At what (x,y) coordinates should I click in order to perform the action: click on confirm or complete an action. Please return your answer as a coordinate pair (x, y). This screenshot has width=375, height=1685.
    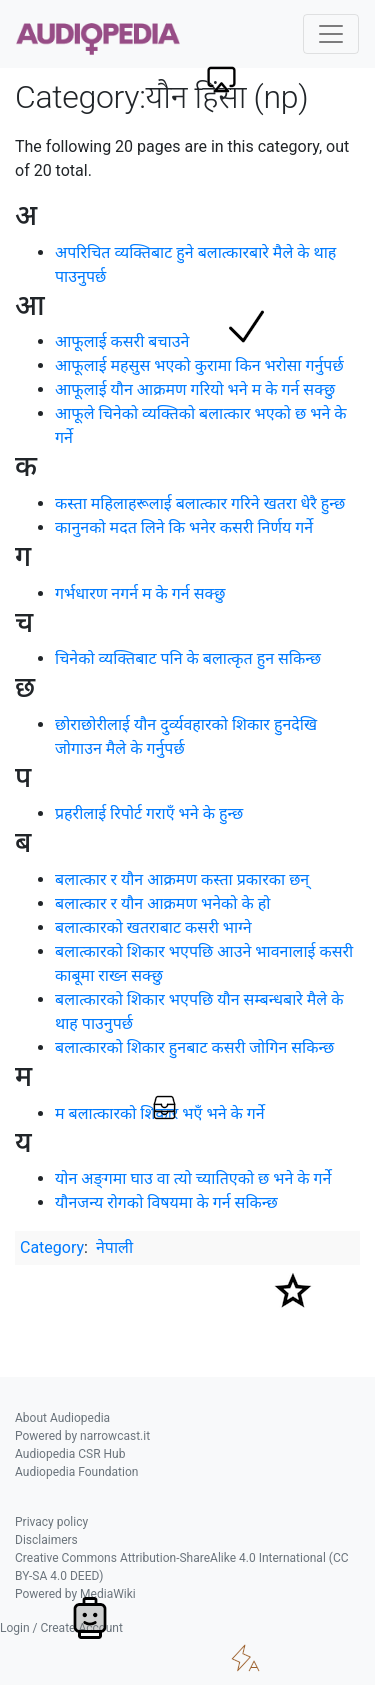
    Looking at the image, I should click on (246, 326).